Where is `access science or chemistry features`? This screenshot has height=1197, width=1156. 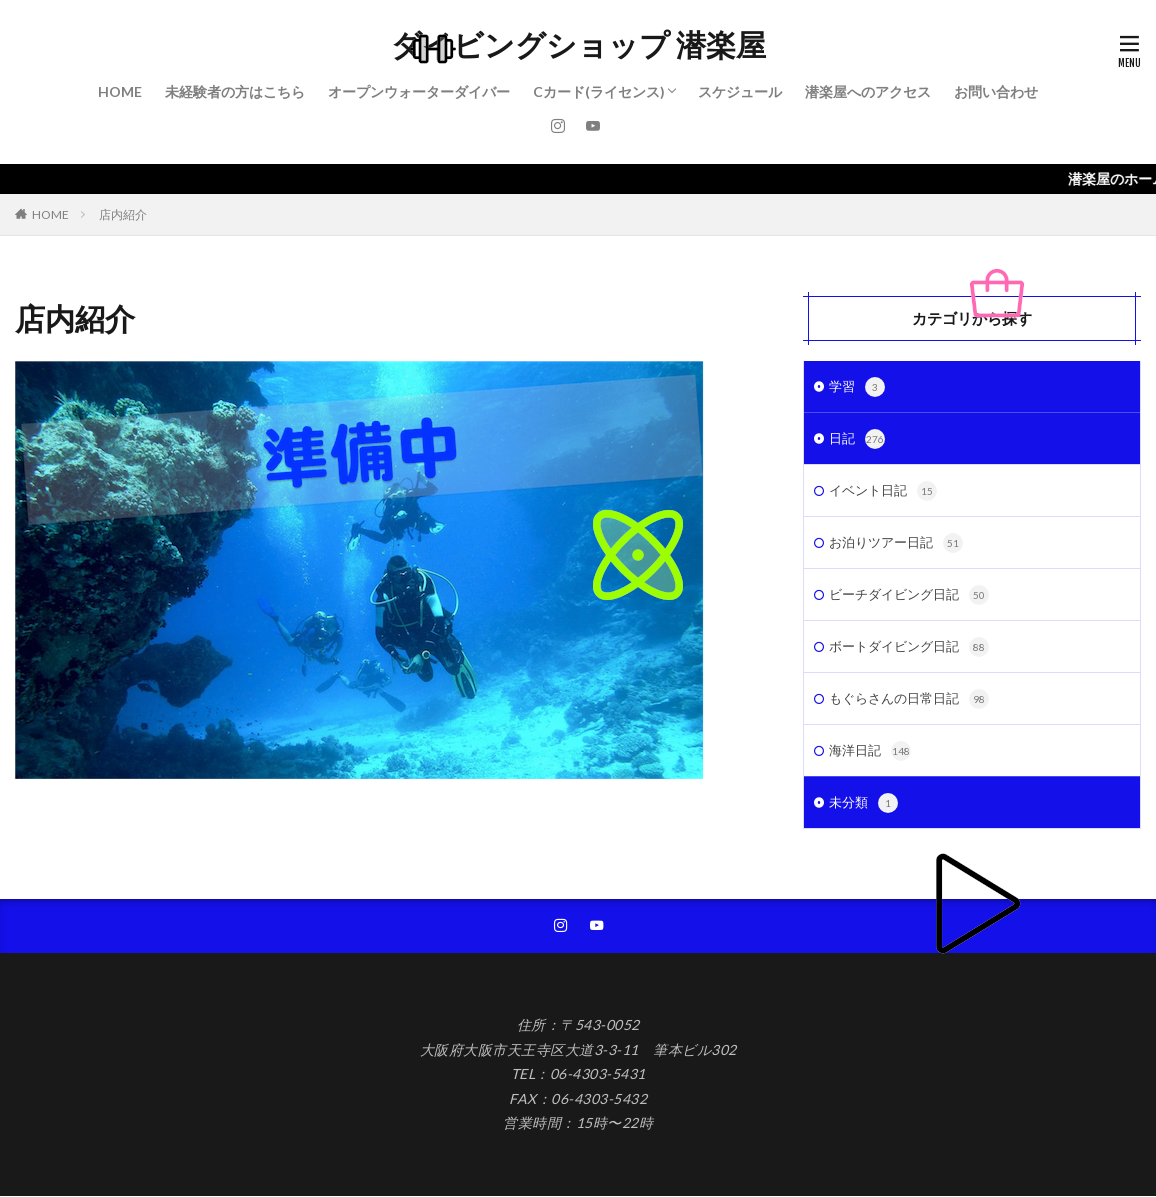 access science or chemistry features is located at coordinates (638, 555).